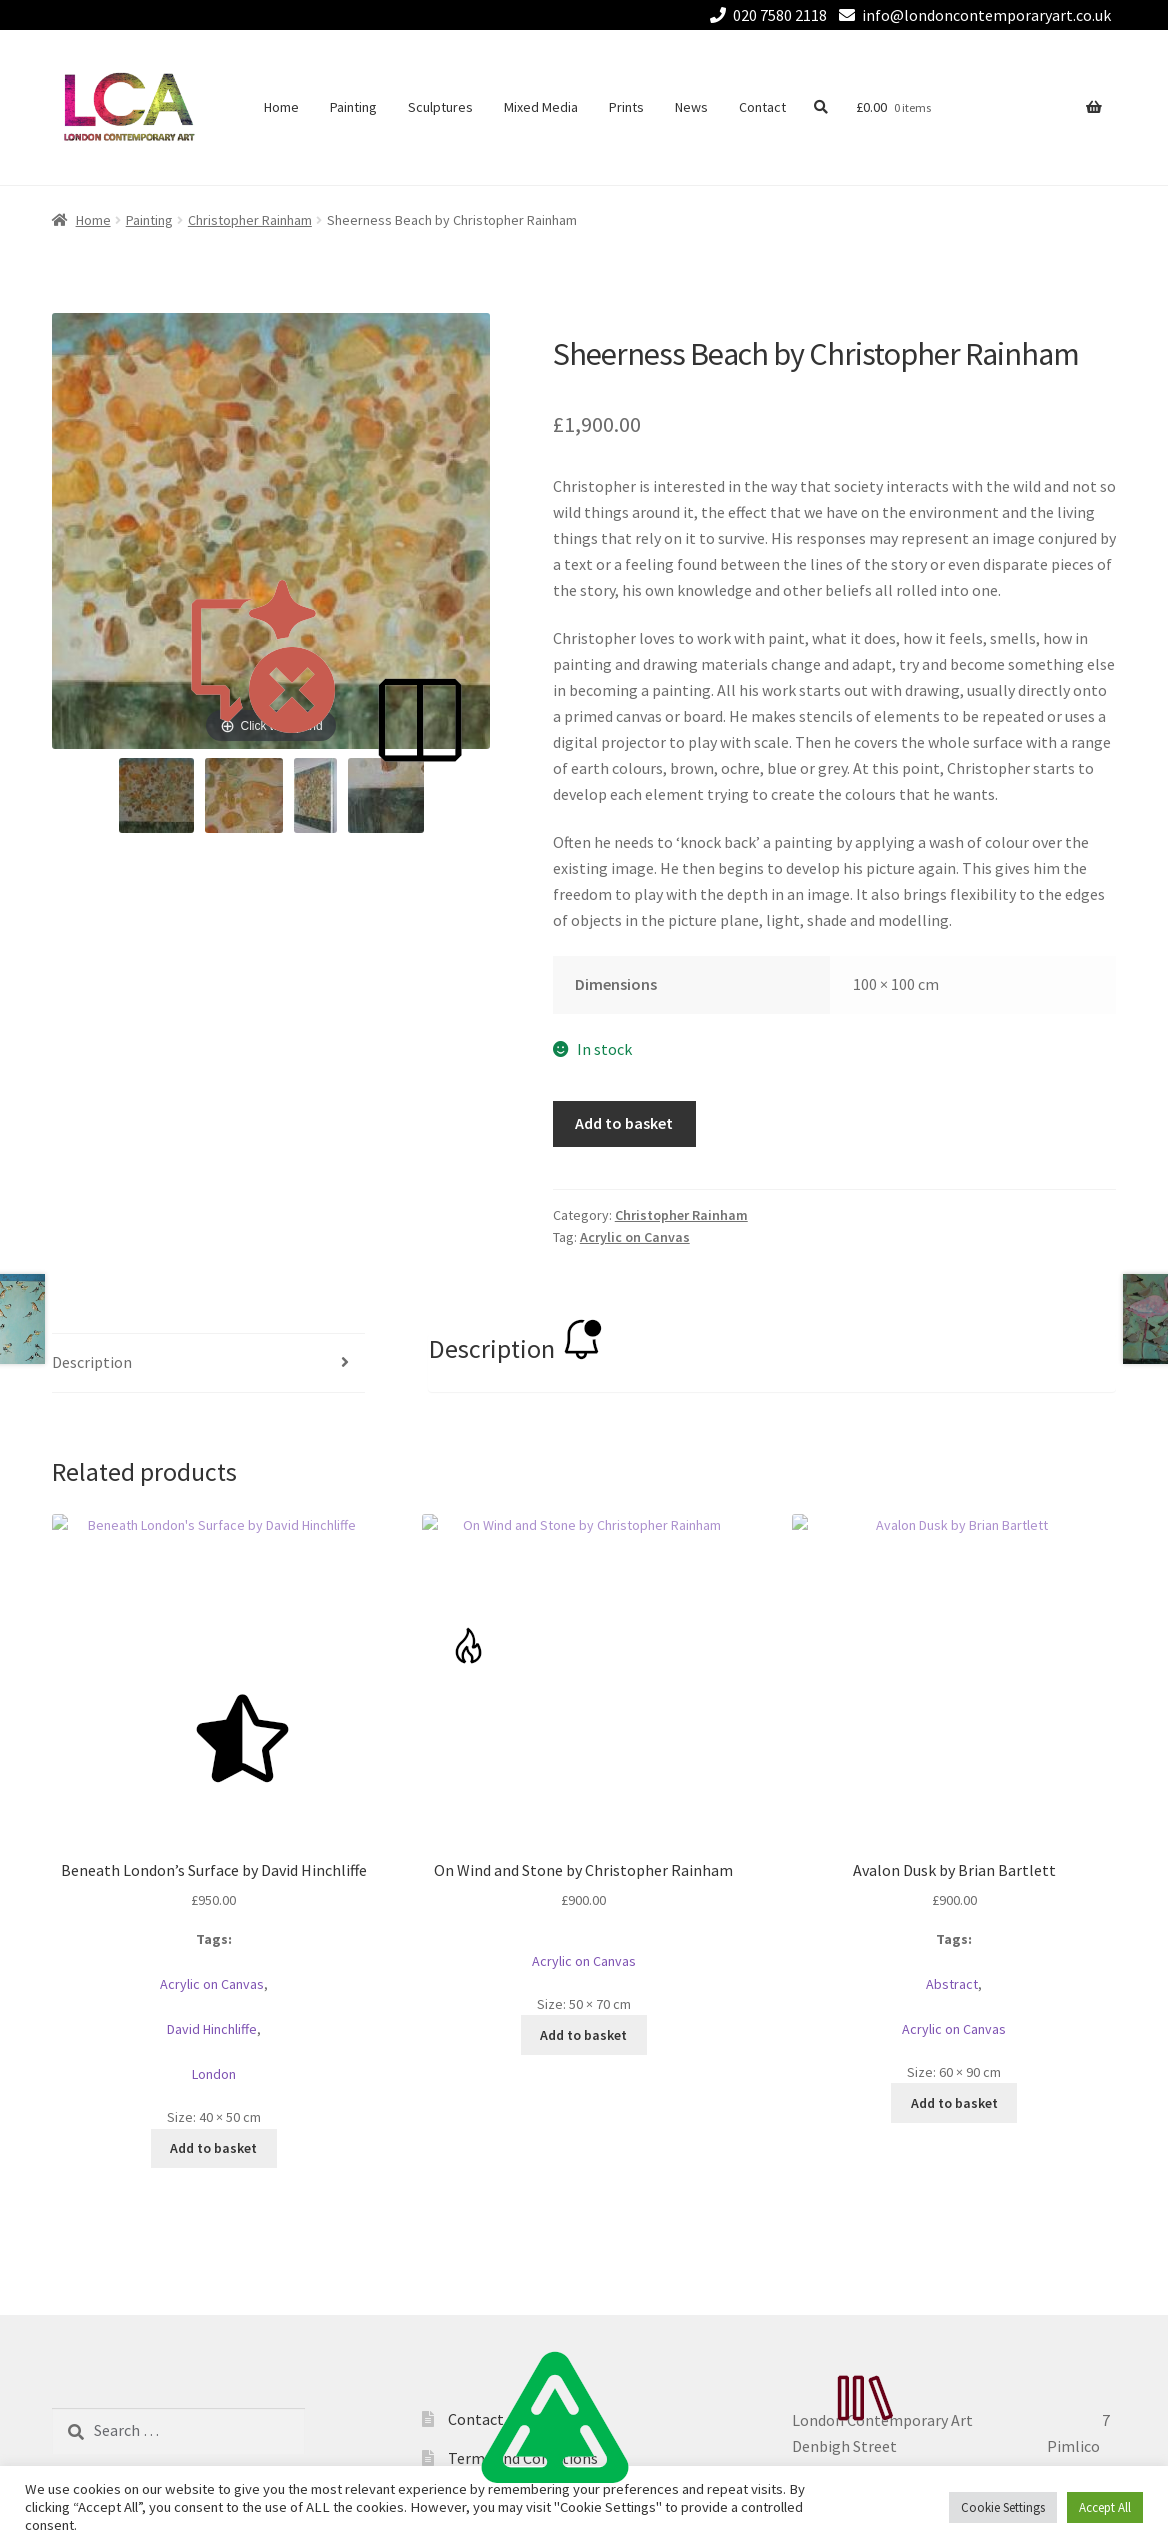 The height and width of the screenshot is (2548, 1168). Describe the element at coordinates (258, 656) in the screenshot. I see `ai chat error or failed response` at that location.